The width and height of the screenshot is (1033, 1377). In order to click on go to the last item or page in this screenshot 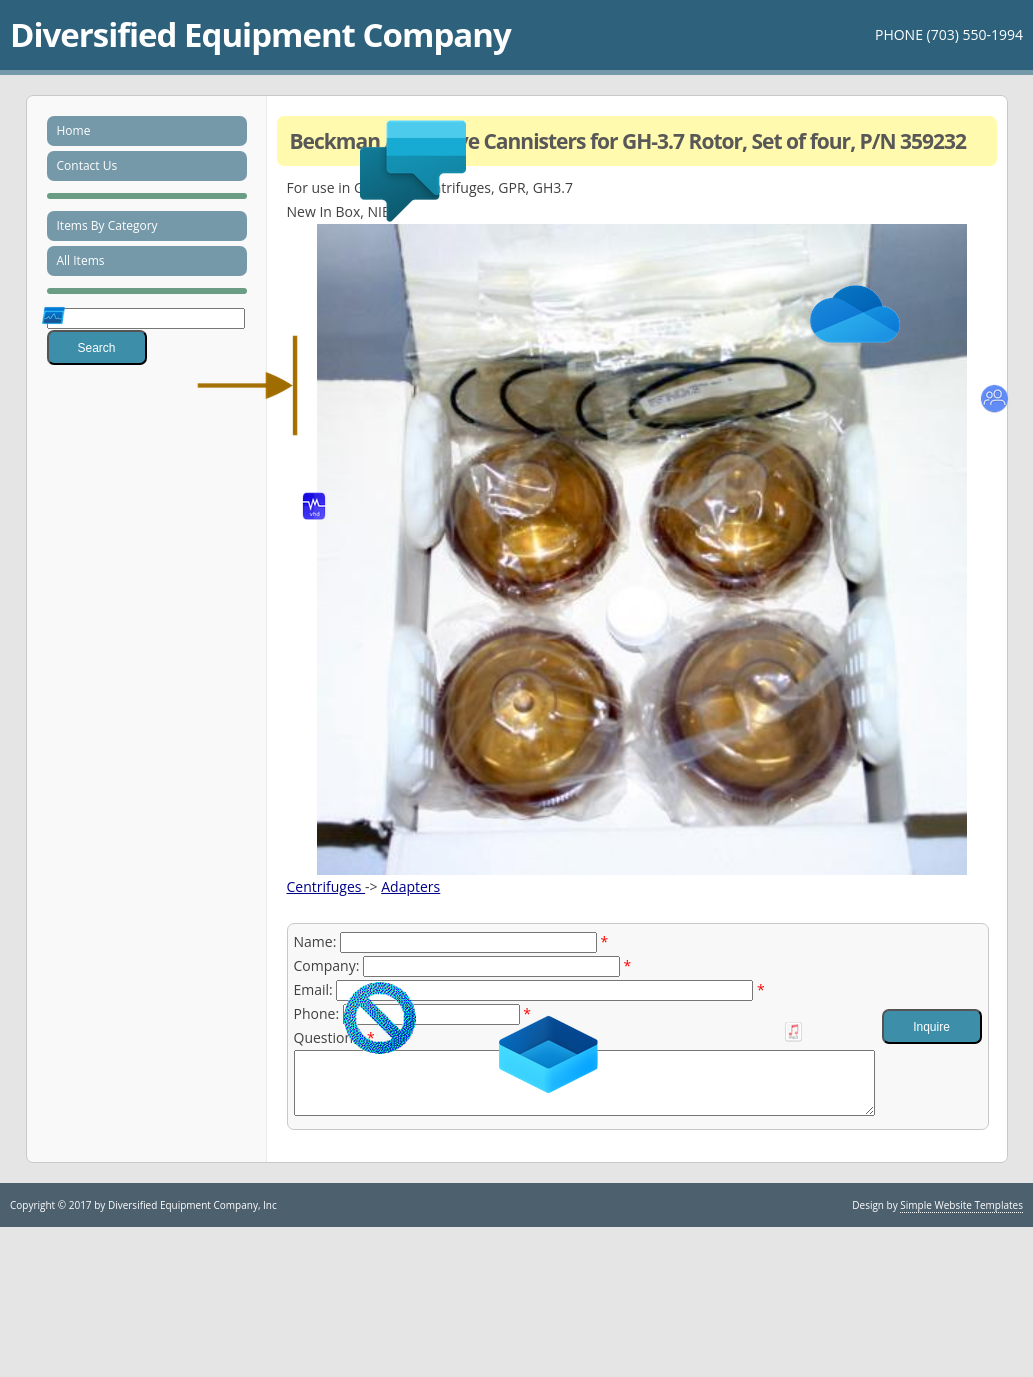, I will do `click(247, 385)`.